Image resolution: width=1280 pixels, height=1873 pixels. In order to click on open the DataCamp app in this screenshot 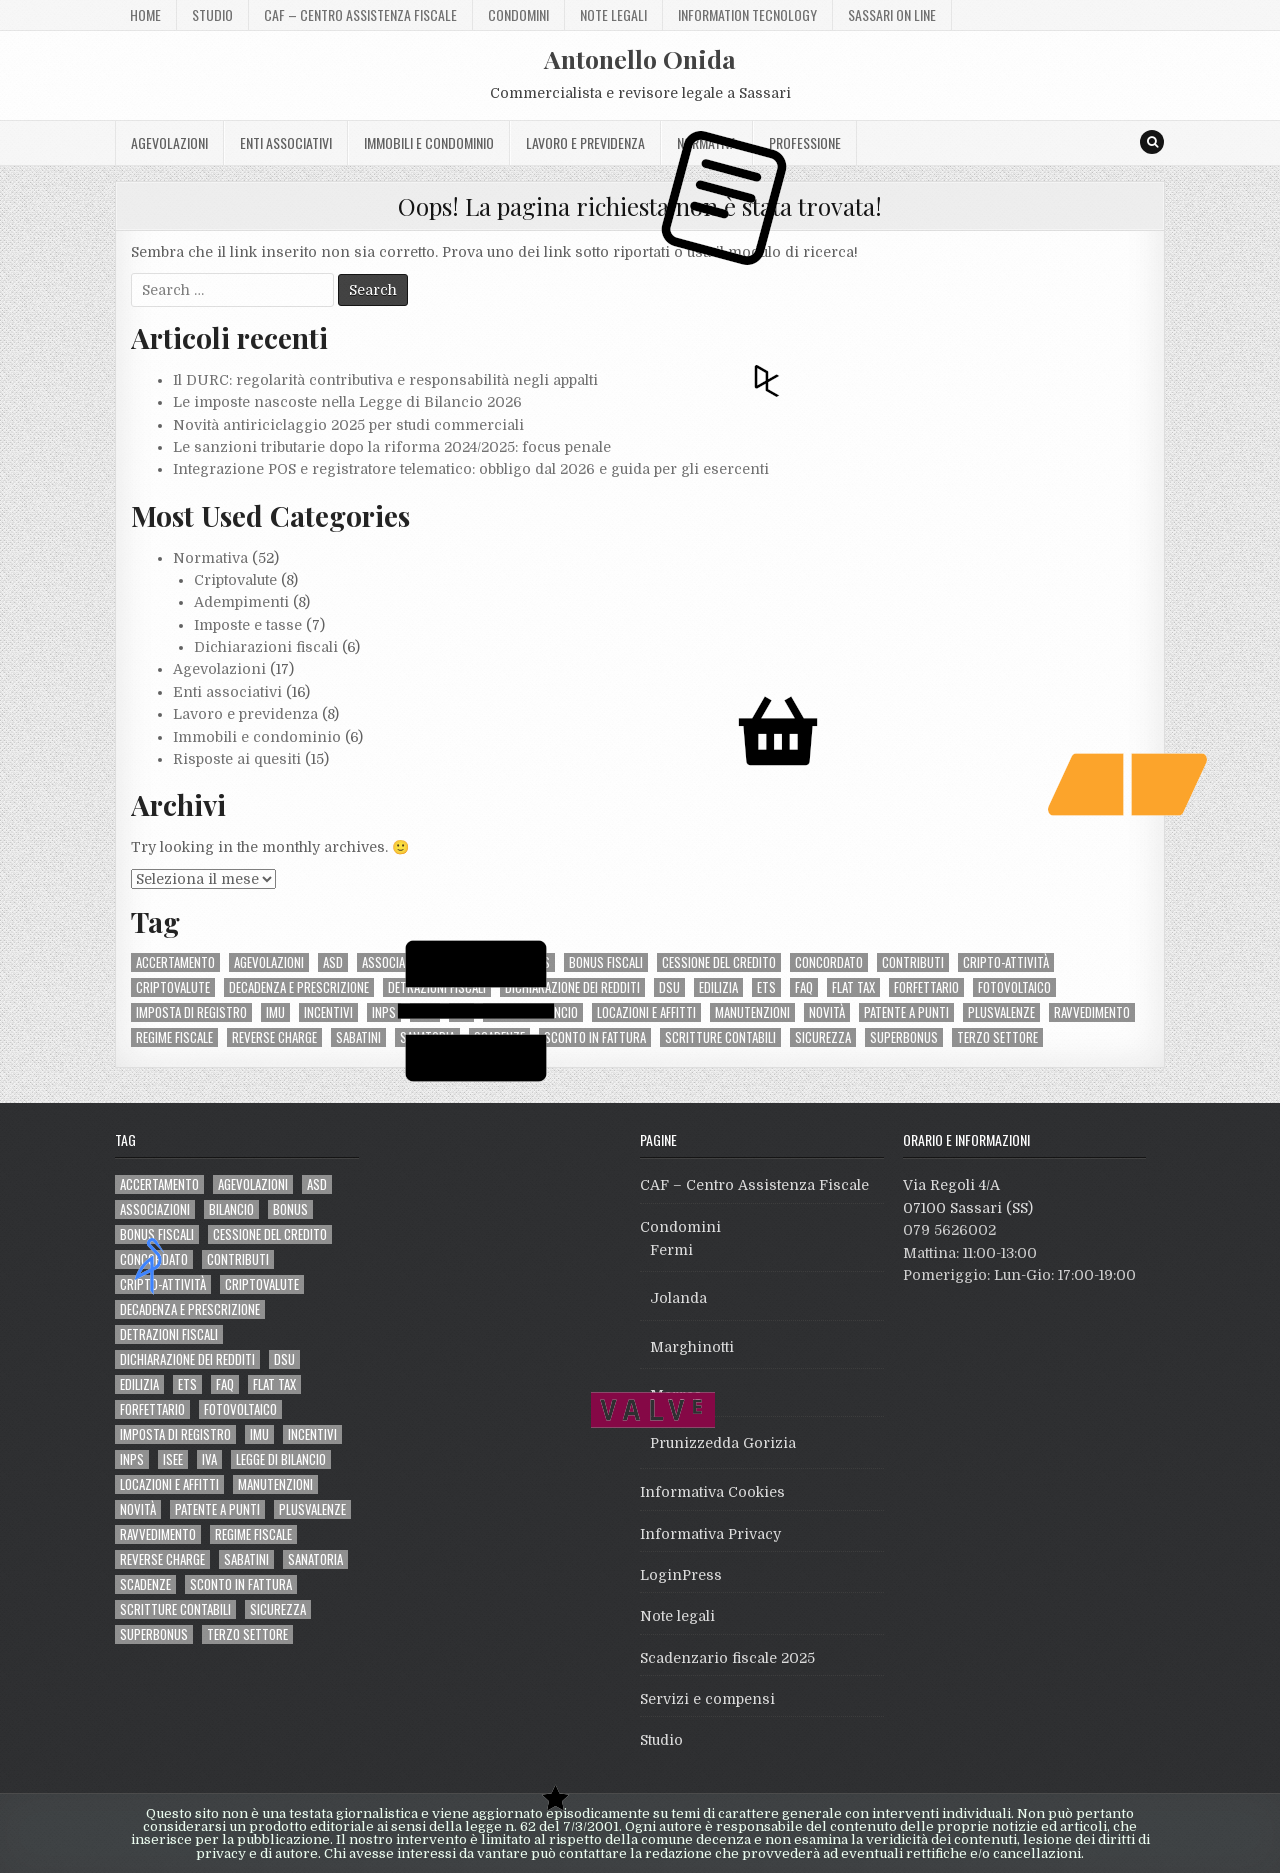, I will do `click(767, 381)`.